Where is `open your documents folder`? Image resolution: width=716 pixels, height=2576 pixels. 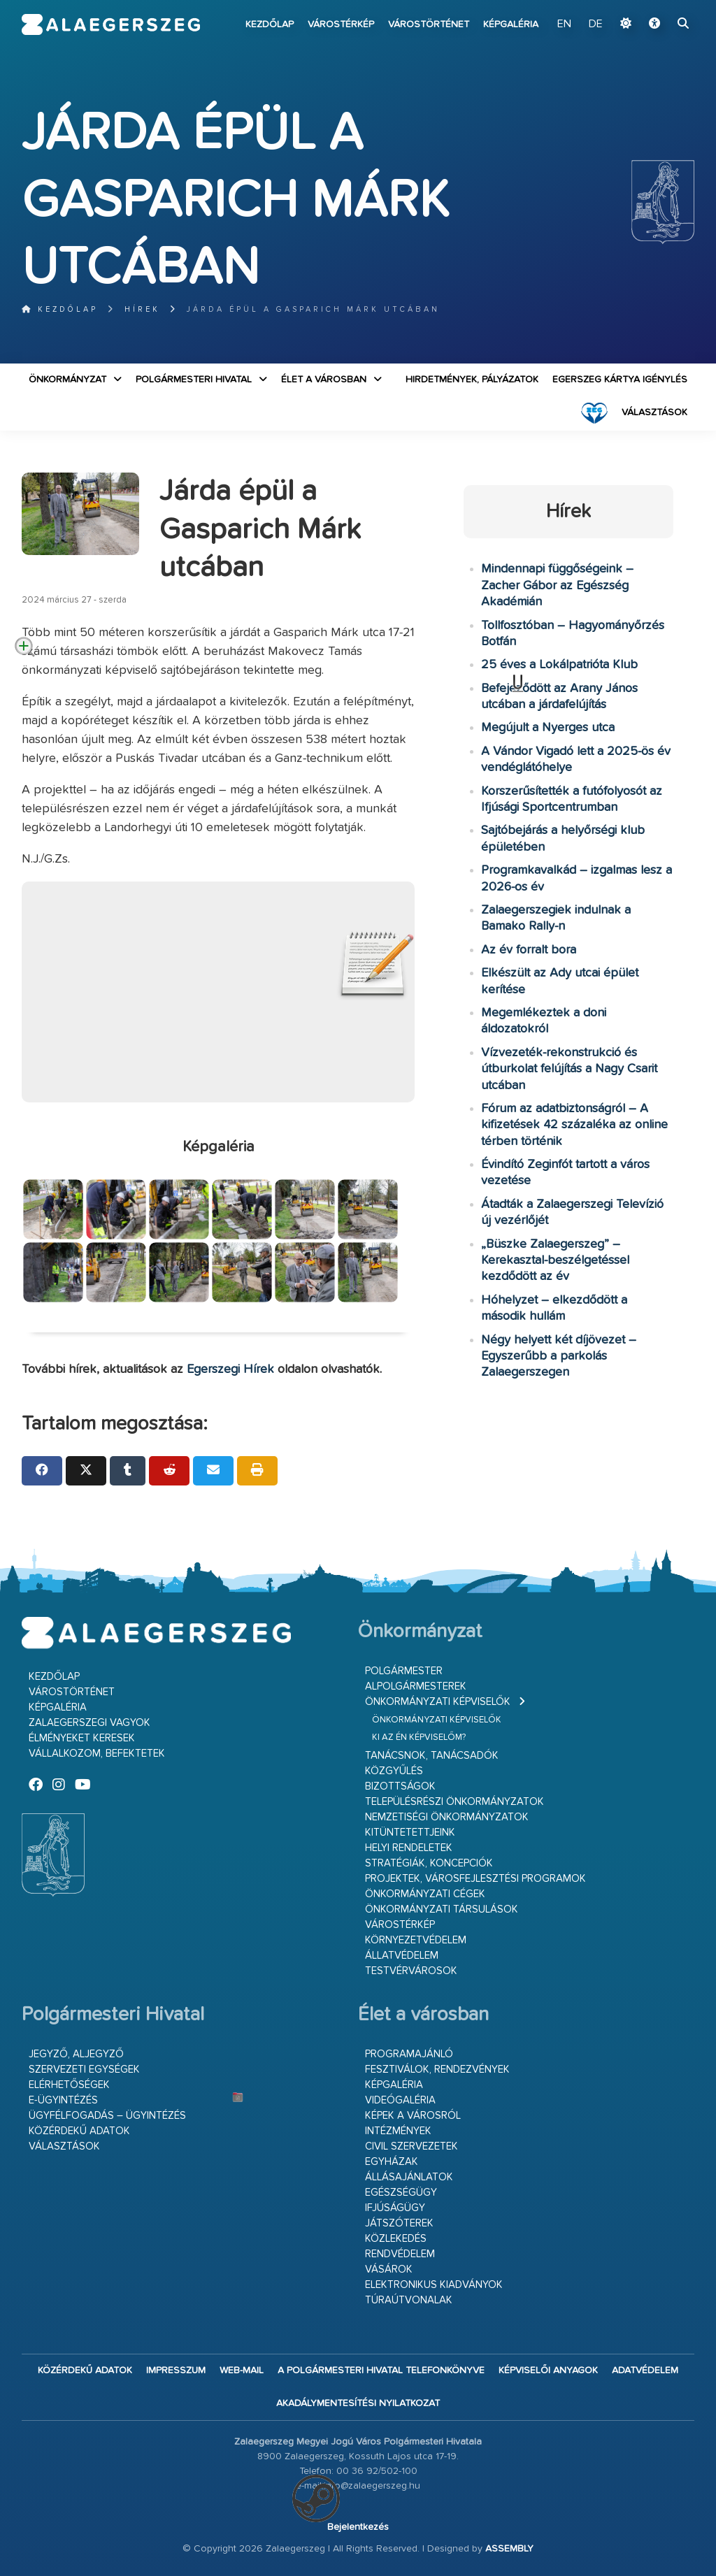
open your documents folder is located at coordinates (238, 2097).